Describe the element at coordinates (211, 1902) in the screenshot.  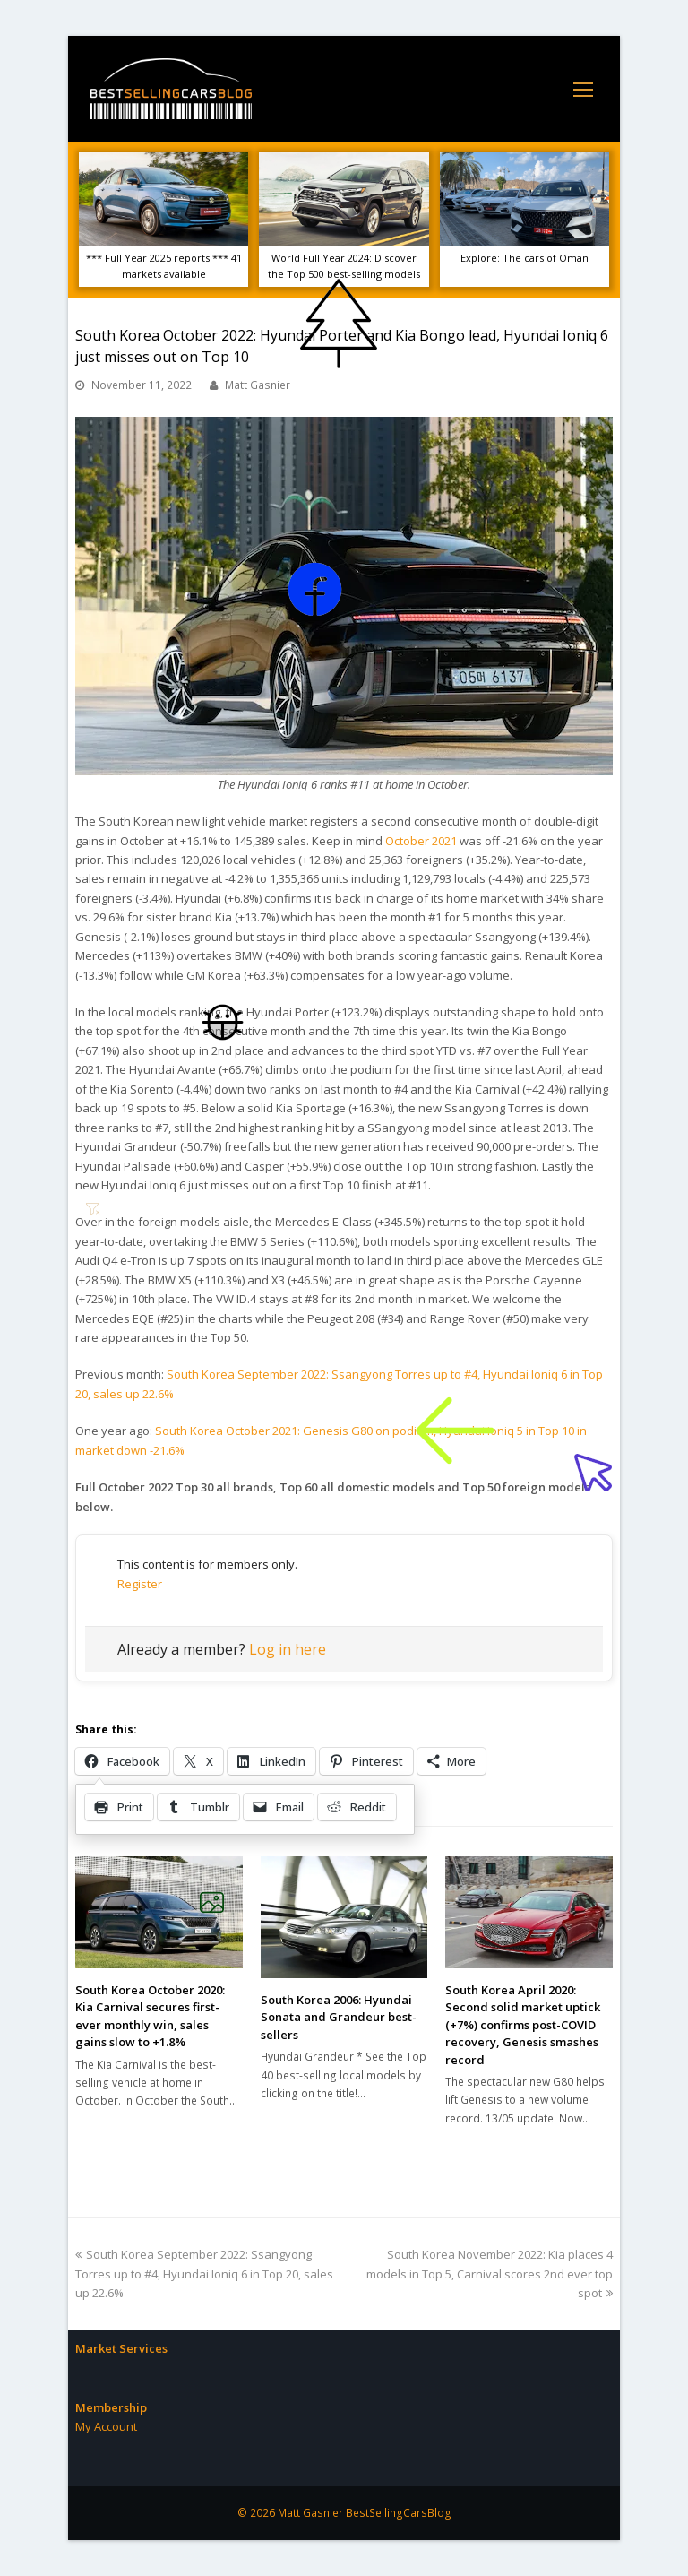
I see `view image or photo` at that location.